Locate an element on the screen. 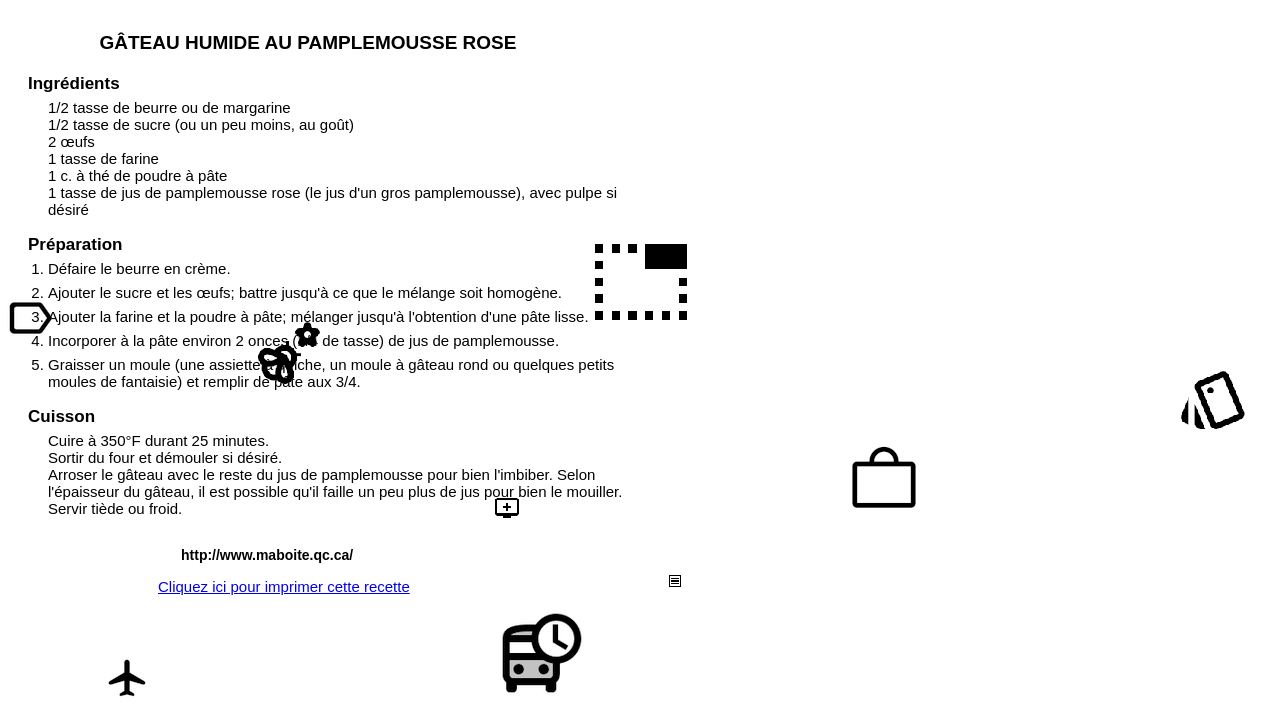 The height and width of the screenshot is (720, 1280). access nature or outdoor-related emoji is located at coordinates (289, 353).